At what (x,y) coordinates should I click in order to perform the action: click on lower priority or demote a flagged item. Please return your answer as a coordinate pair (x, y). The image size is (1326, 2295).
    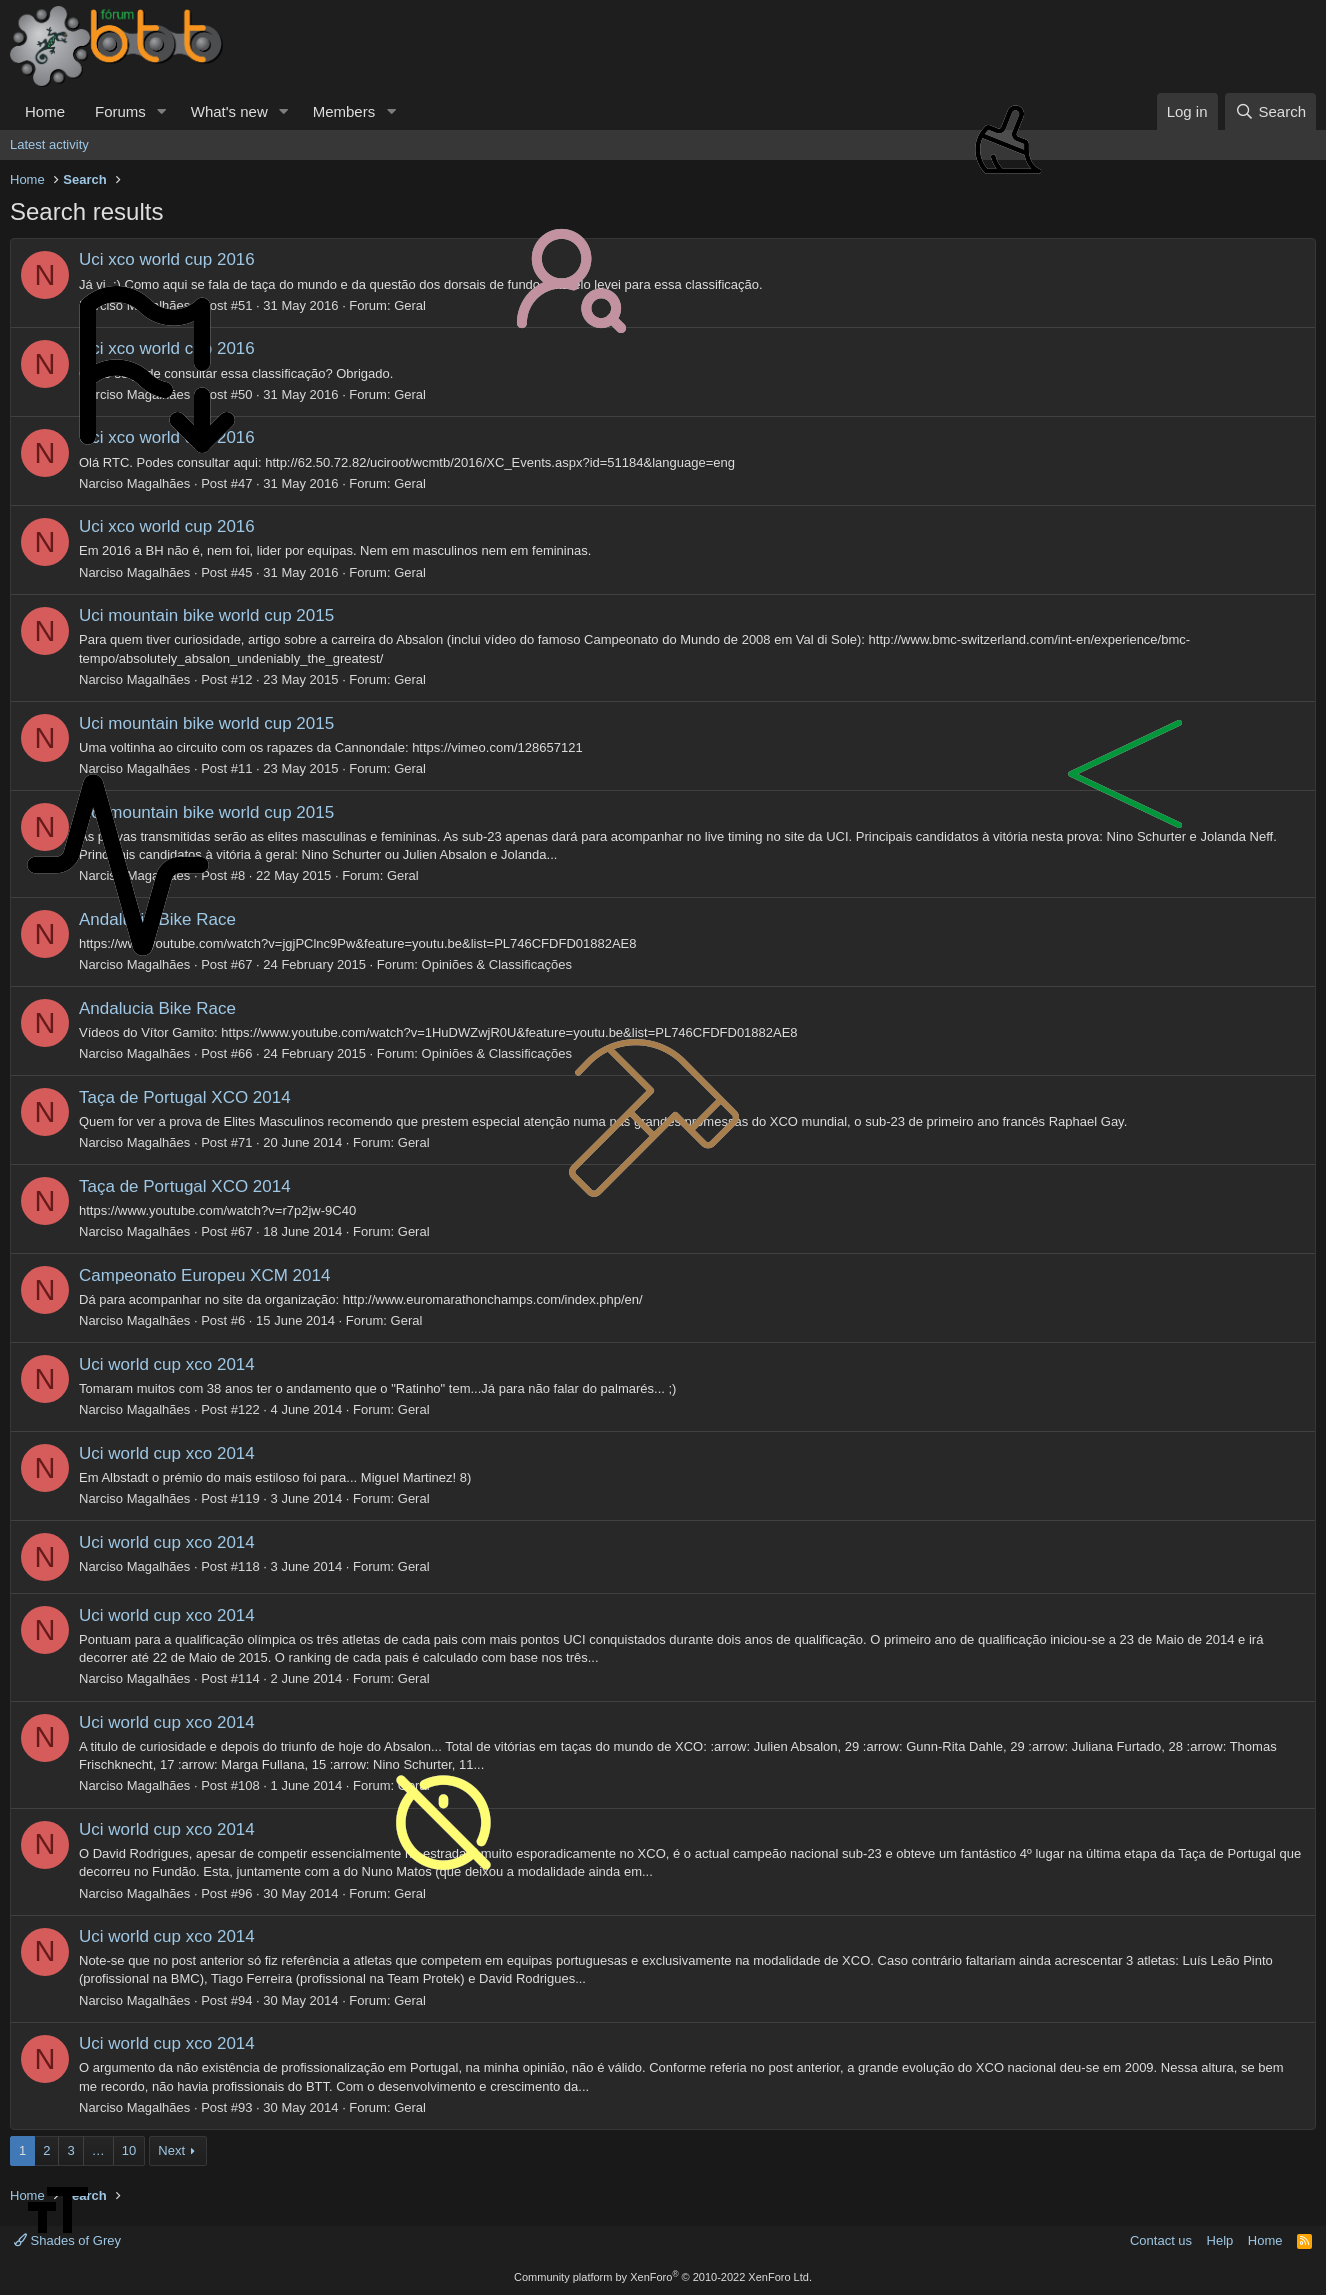
    Looking at the image, I should click on (145, 363).